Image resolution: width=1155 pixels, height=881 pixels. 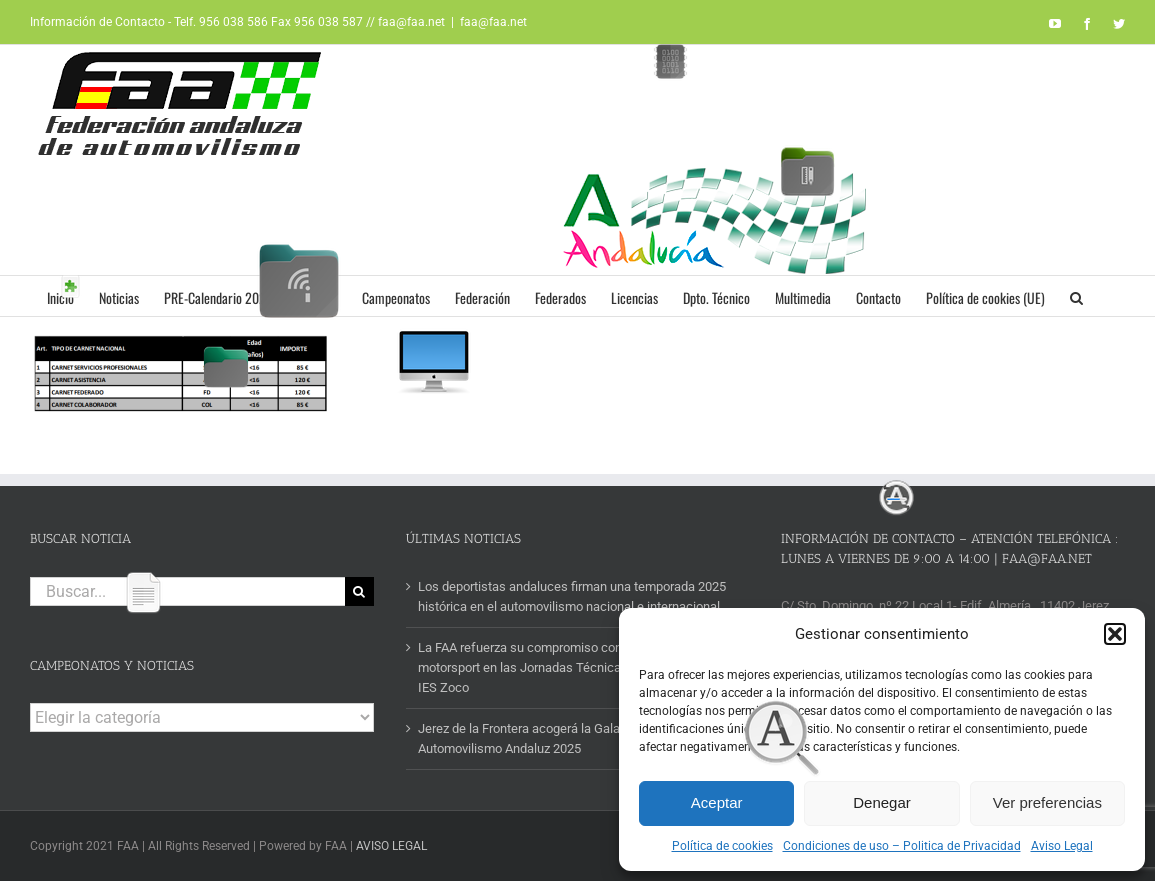 What do you see at coordinates (70, 286) in the screenshot?
I see `an addon or extension file type` at bounding box center [70, 286].